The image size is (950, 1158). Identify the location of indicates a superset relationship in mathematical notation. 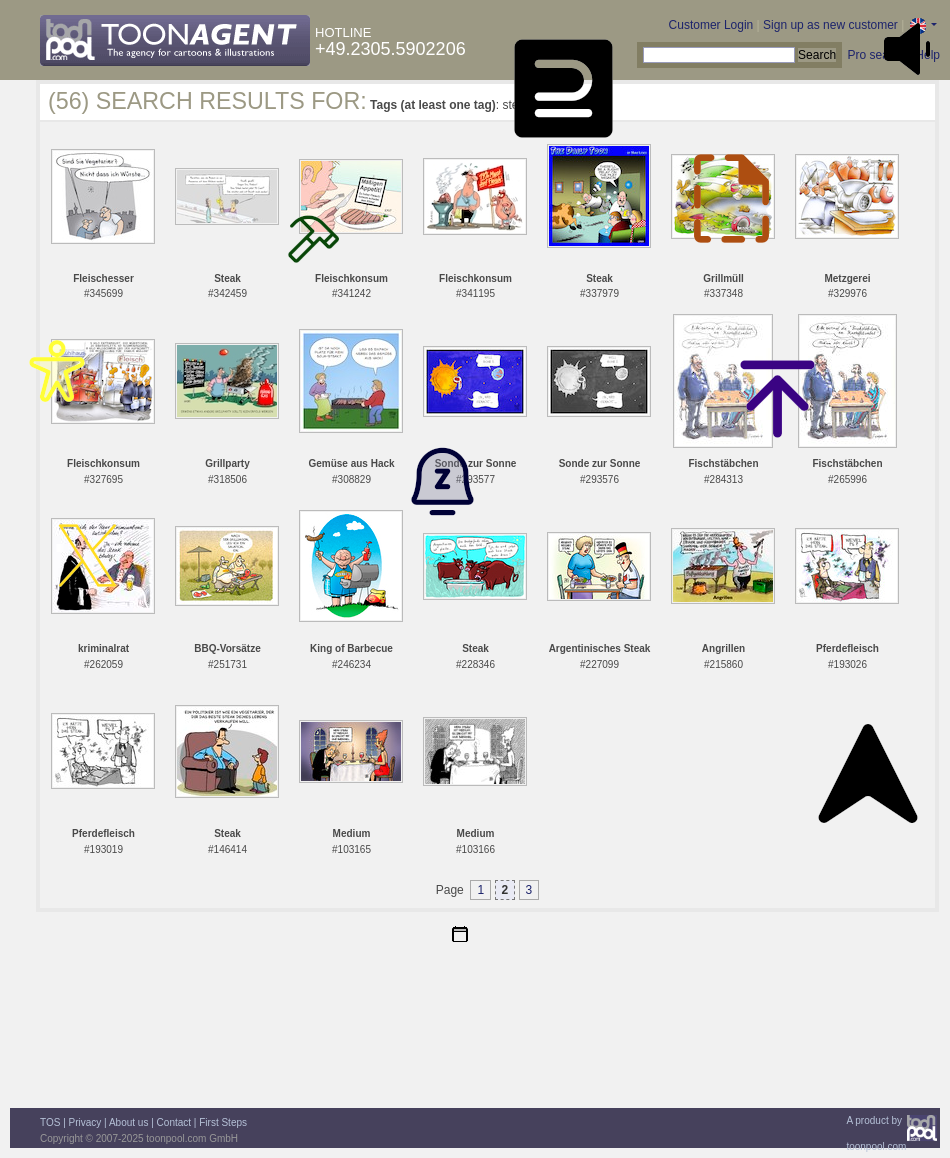
(563, 88).